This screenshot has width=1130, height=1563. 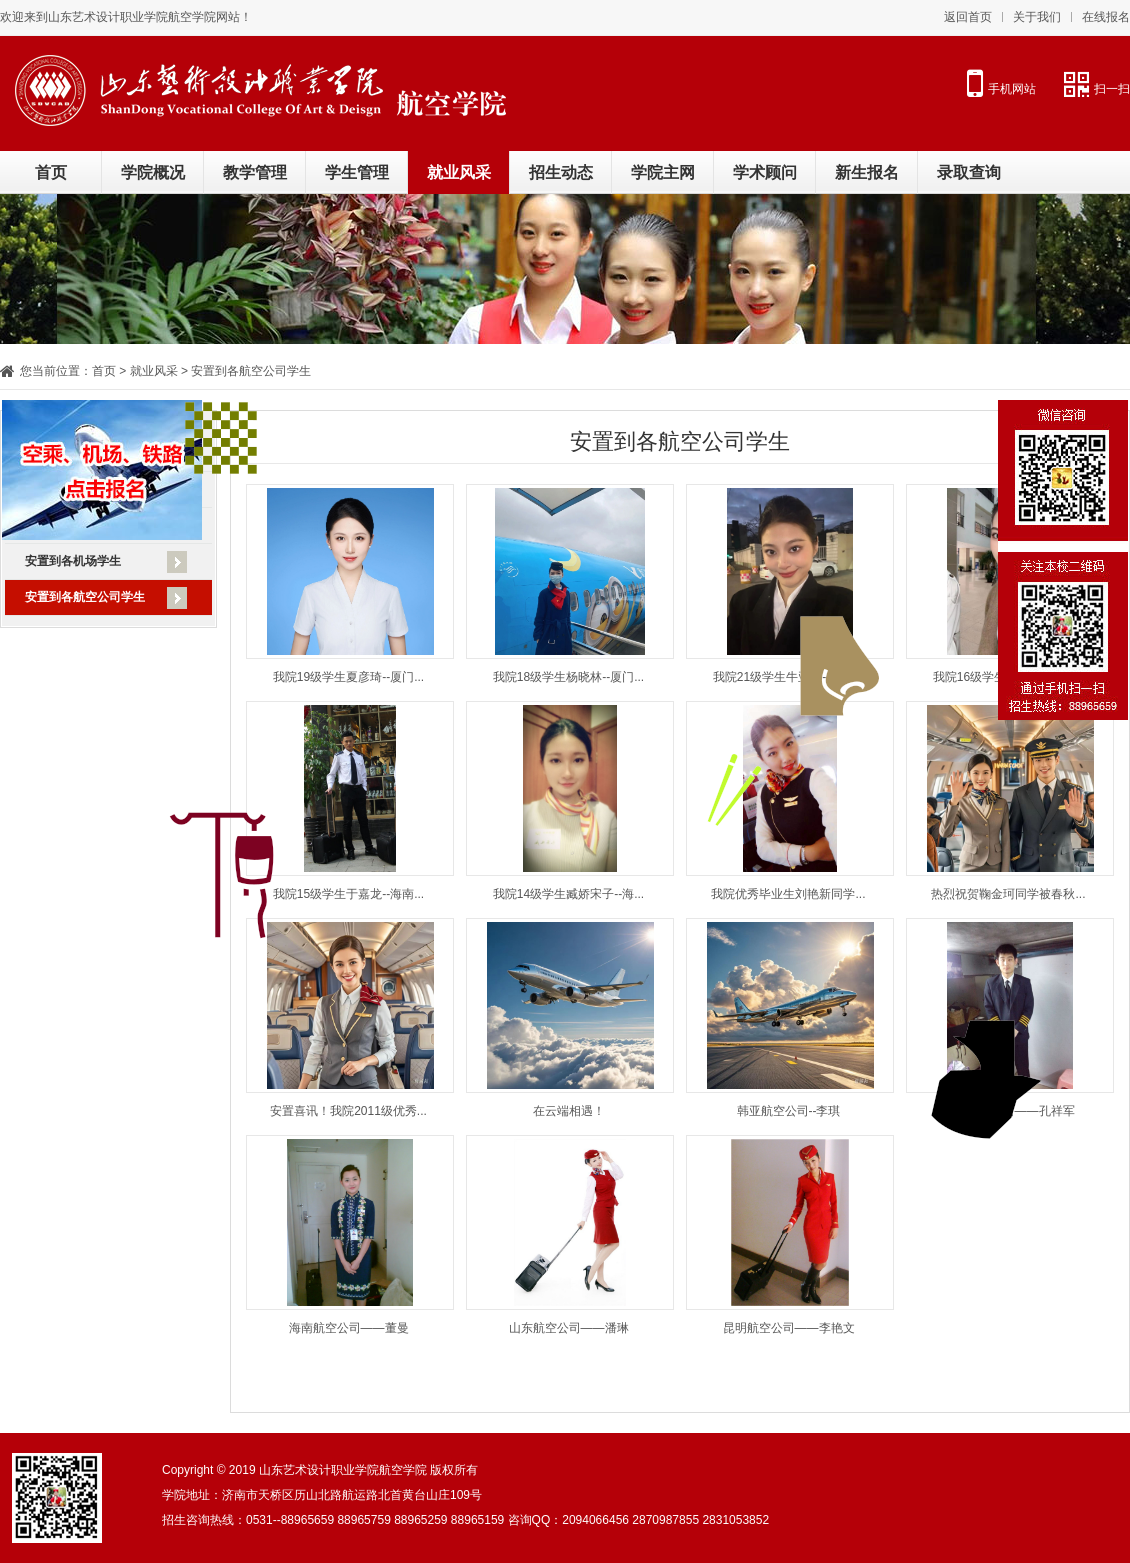 I want to click on access medical or health-related features, so click(x=228, y=870).